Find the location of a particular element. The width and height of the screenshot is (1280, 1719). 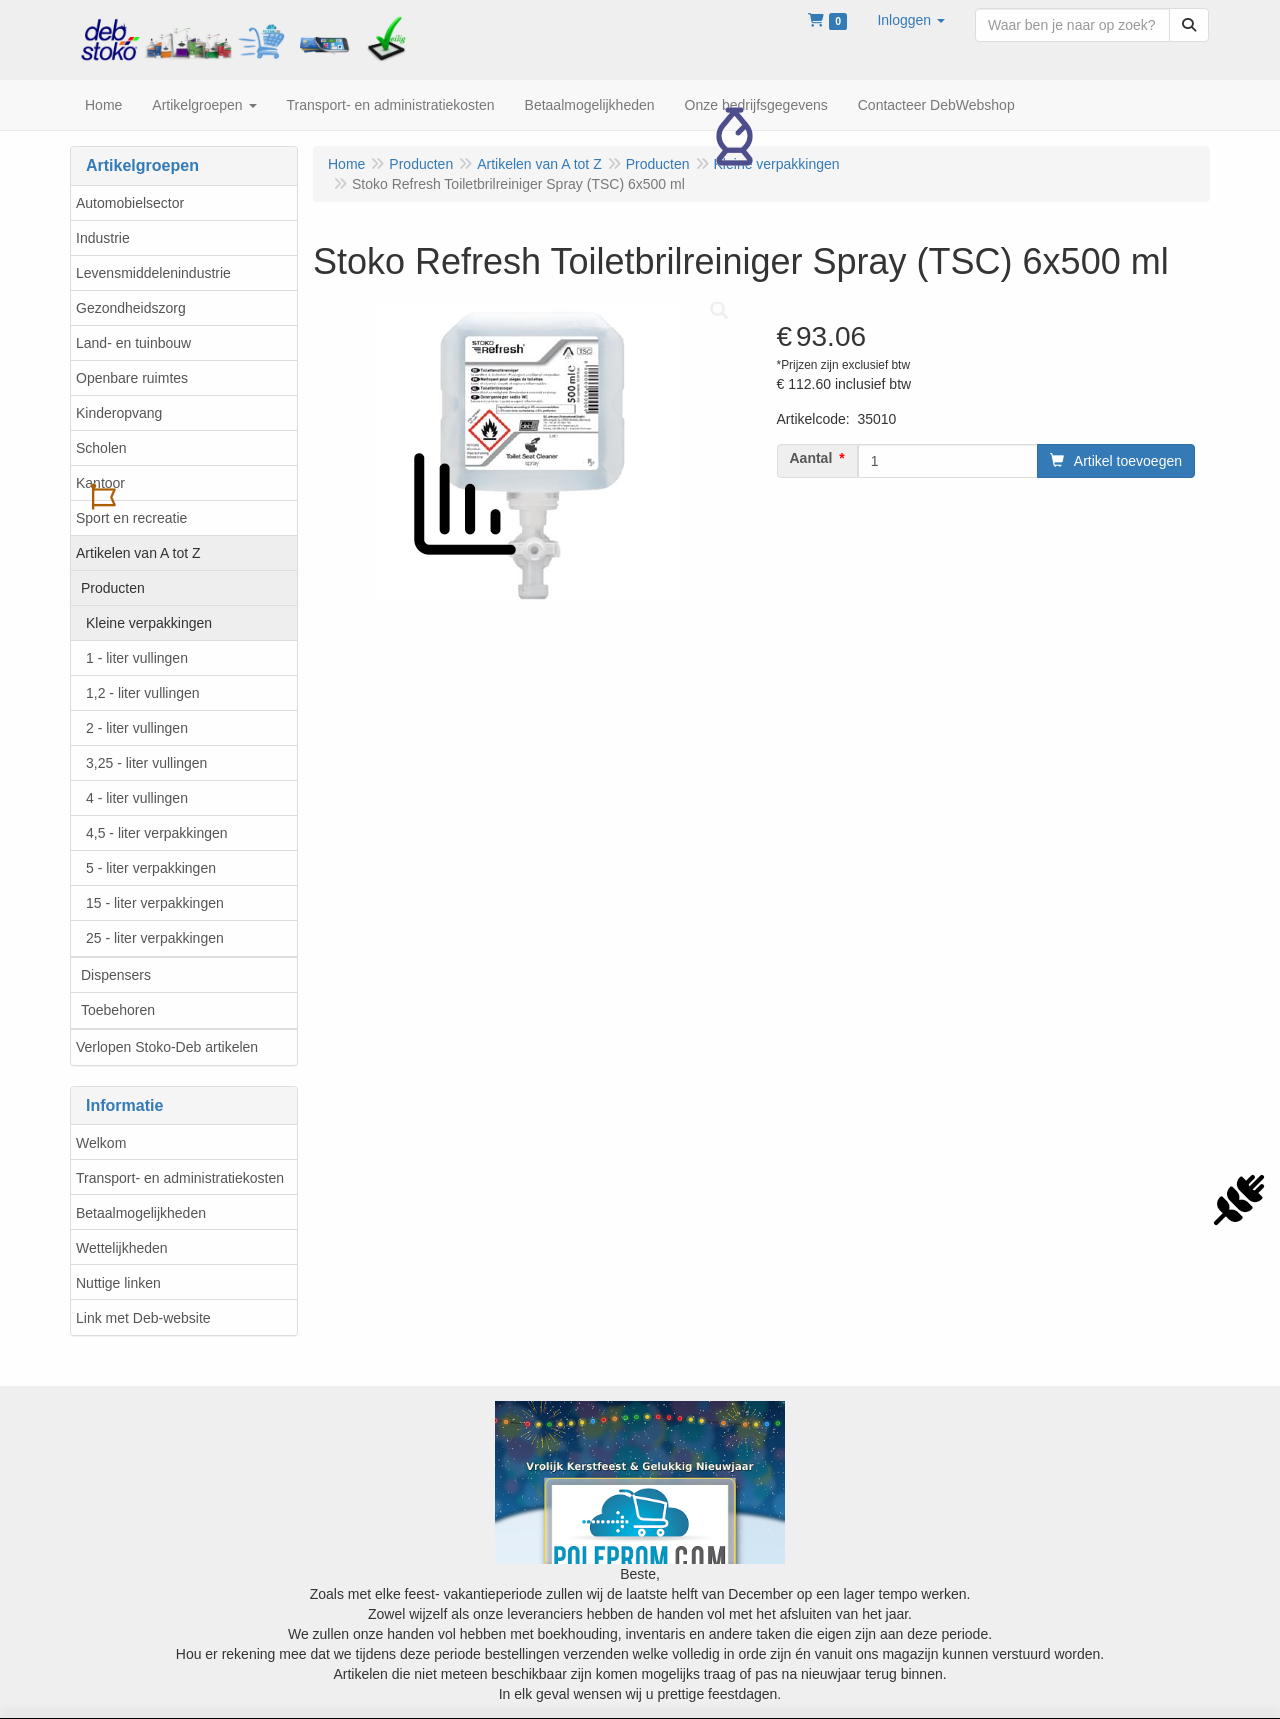

view declining metrics or statistics is located at coordinates (465, 504).